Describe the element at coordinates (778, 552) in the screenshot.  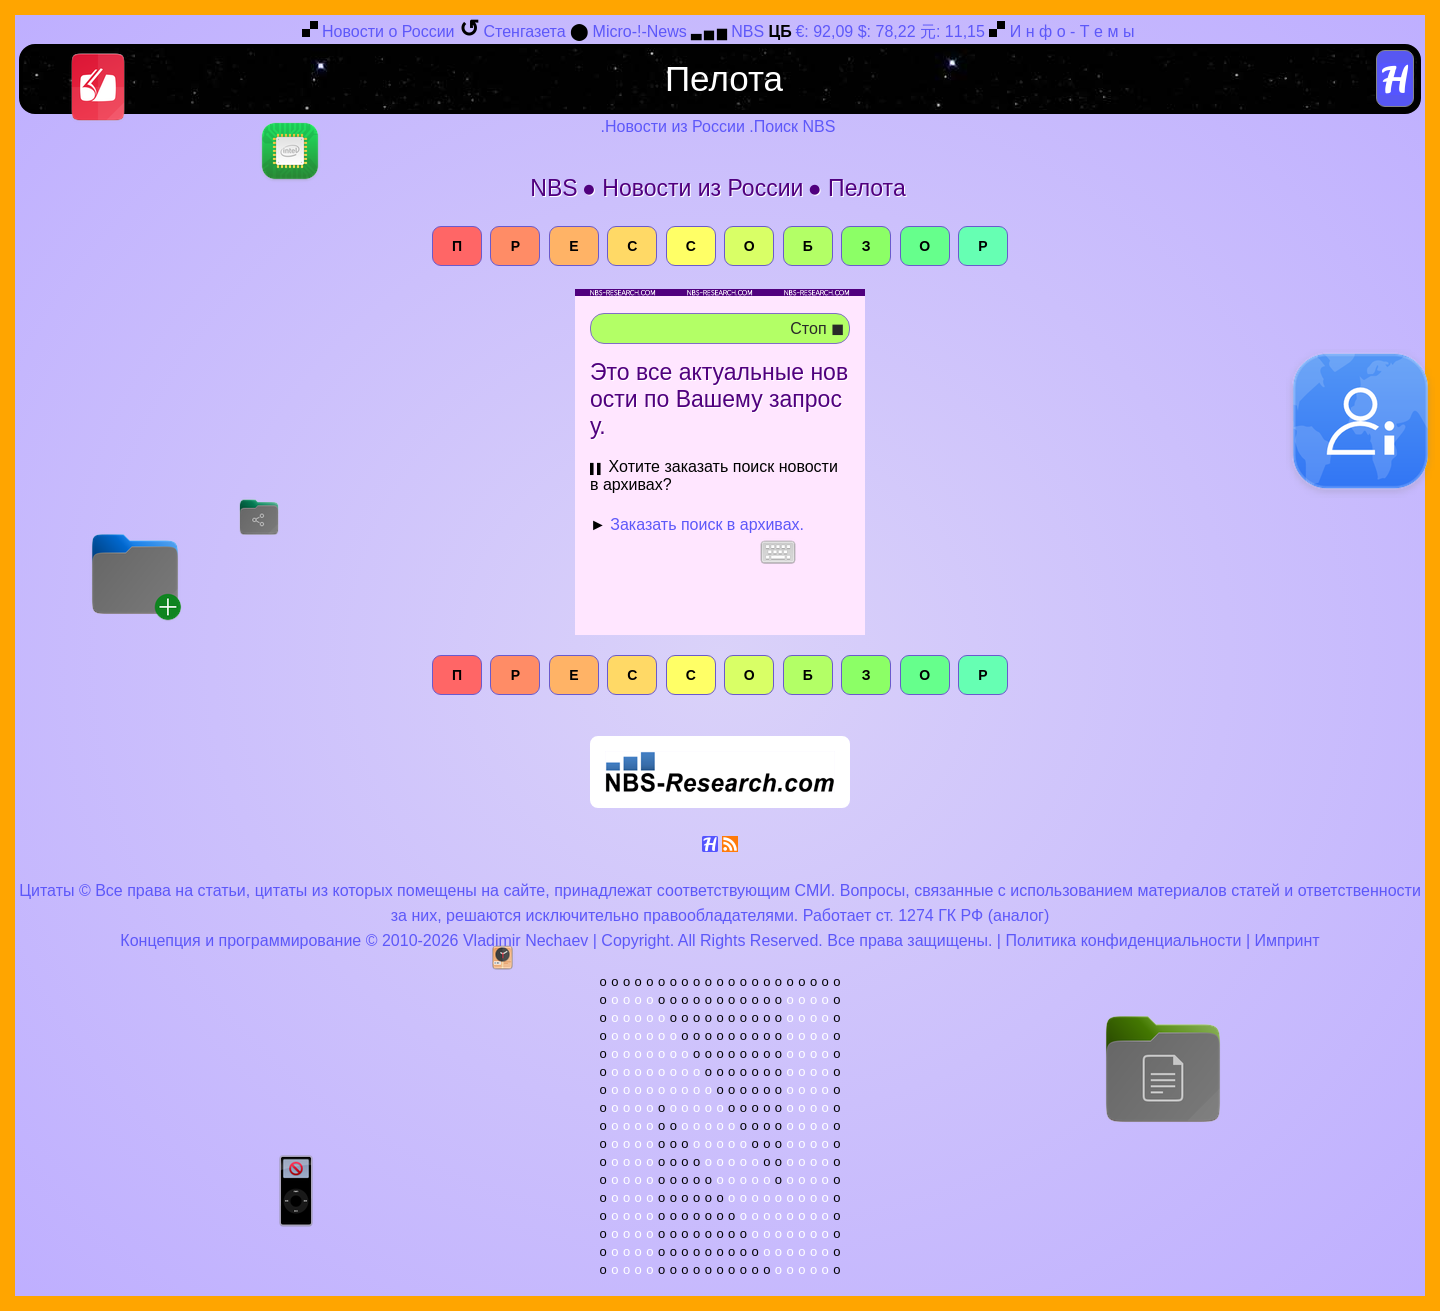
I see `open on-screen keyboard` at that location.